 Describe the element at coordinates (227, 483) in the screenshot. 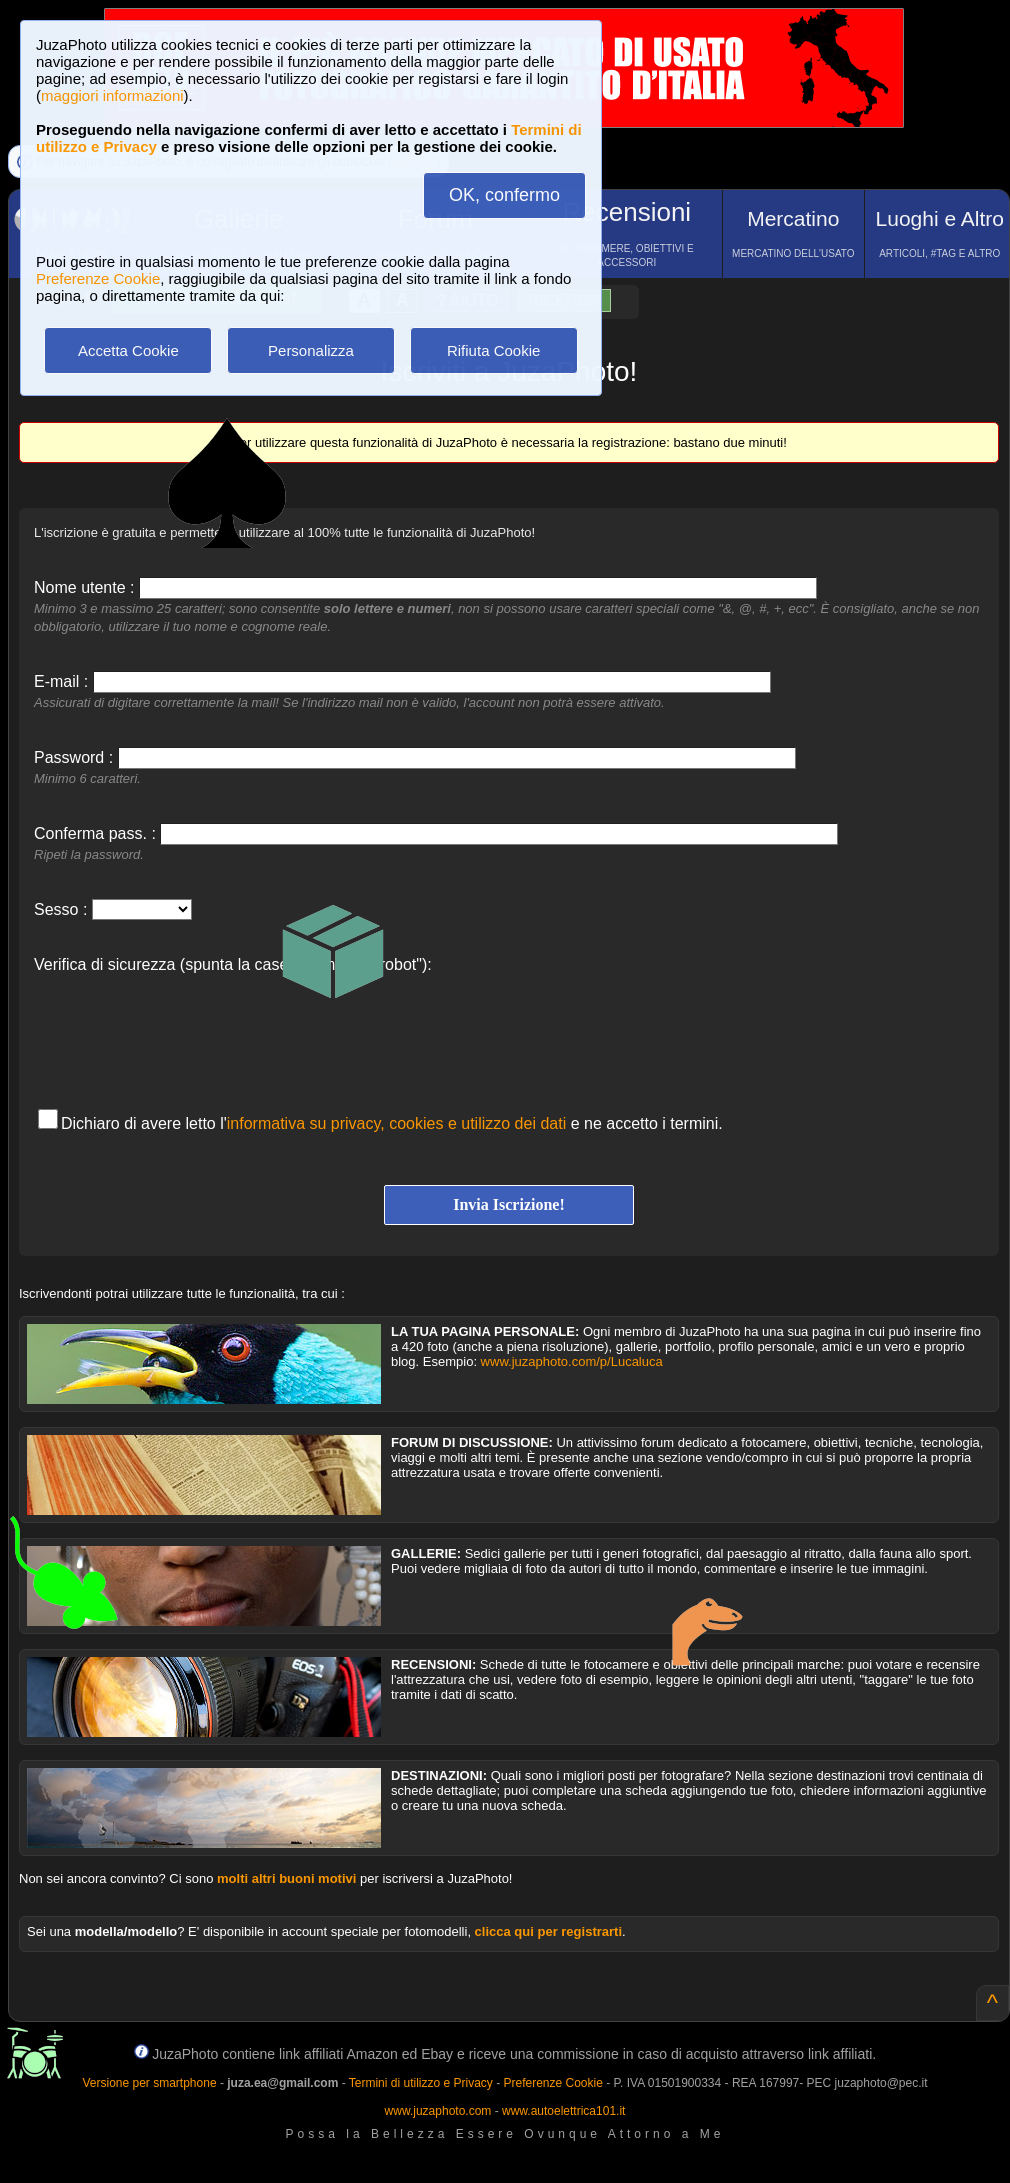

I see `spades suit symbol in a card game` at that location.